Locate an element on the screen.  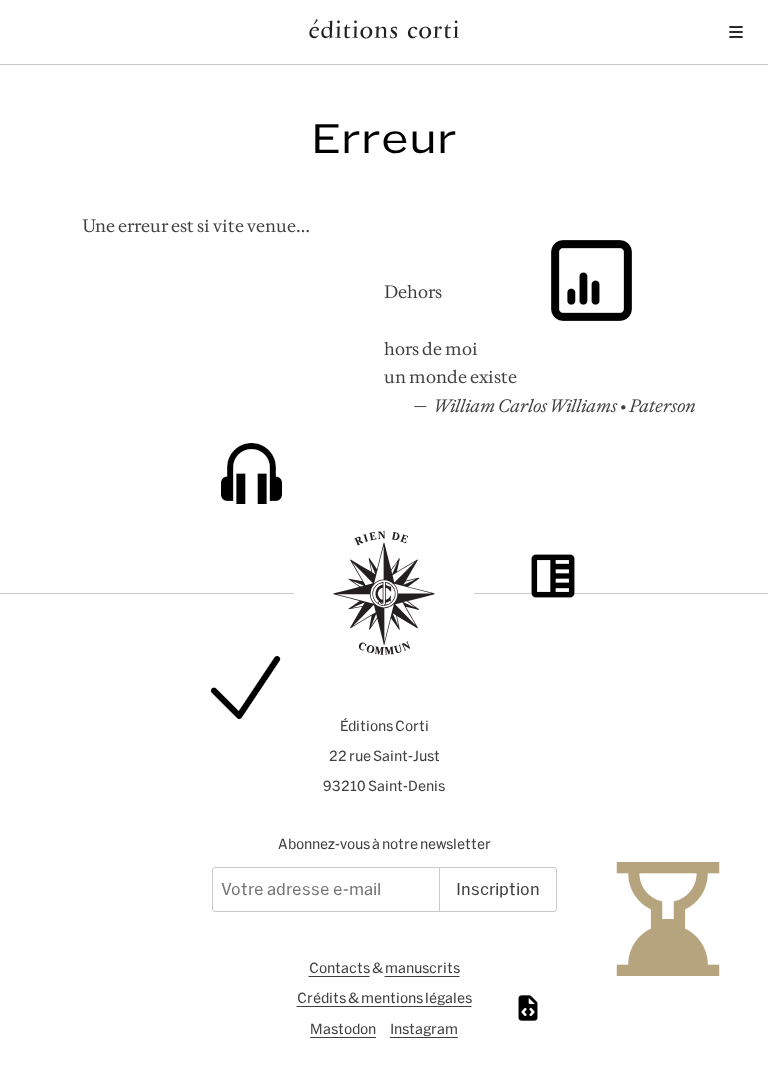
confirm or complete an action is located at coordinates (245, 687).